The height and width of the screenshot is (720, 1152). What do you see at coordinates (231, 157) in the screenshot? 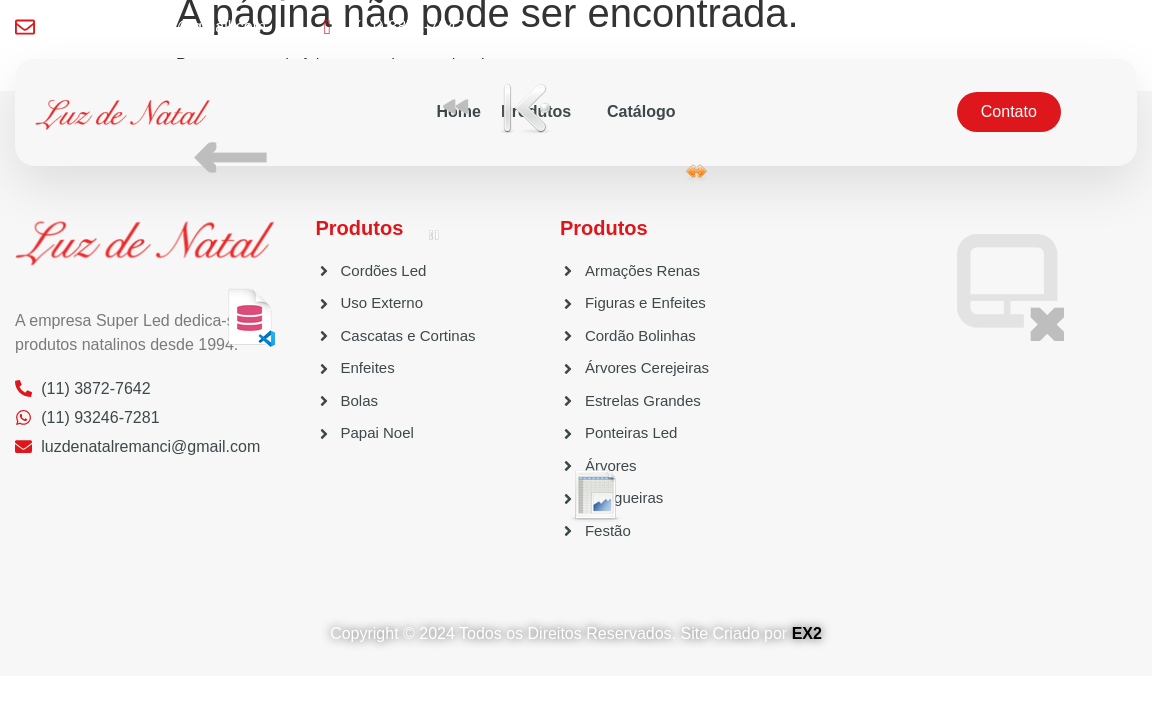
I see `play previous track in playlist` at bounding box center [231, 157].